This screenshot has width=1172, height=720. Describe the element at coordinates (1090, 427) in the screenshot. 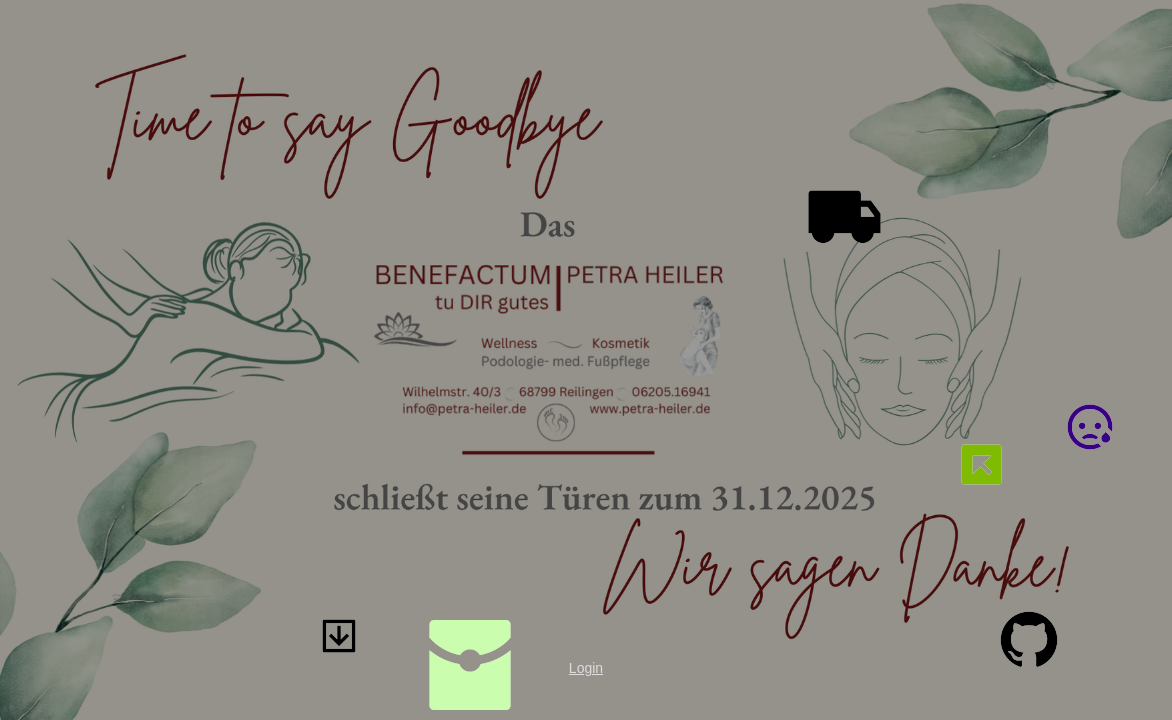

I see `indicate a sad or negative reaction` at that location.